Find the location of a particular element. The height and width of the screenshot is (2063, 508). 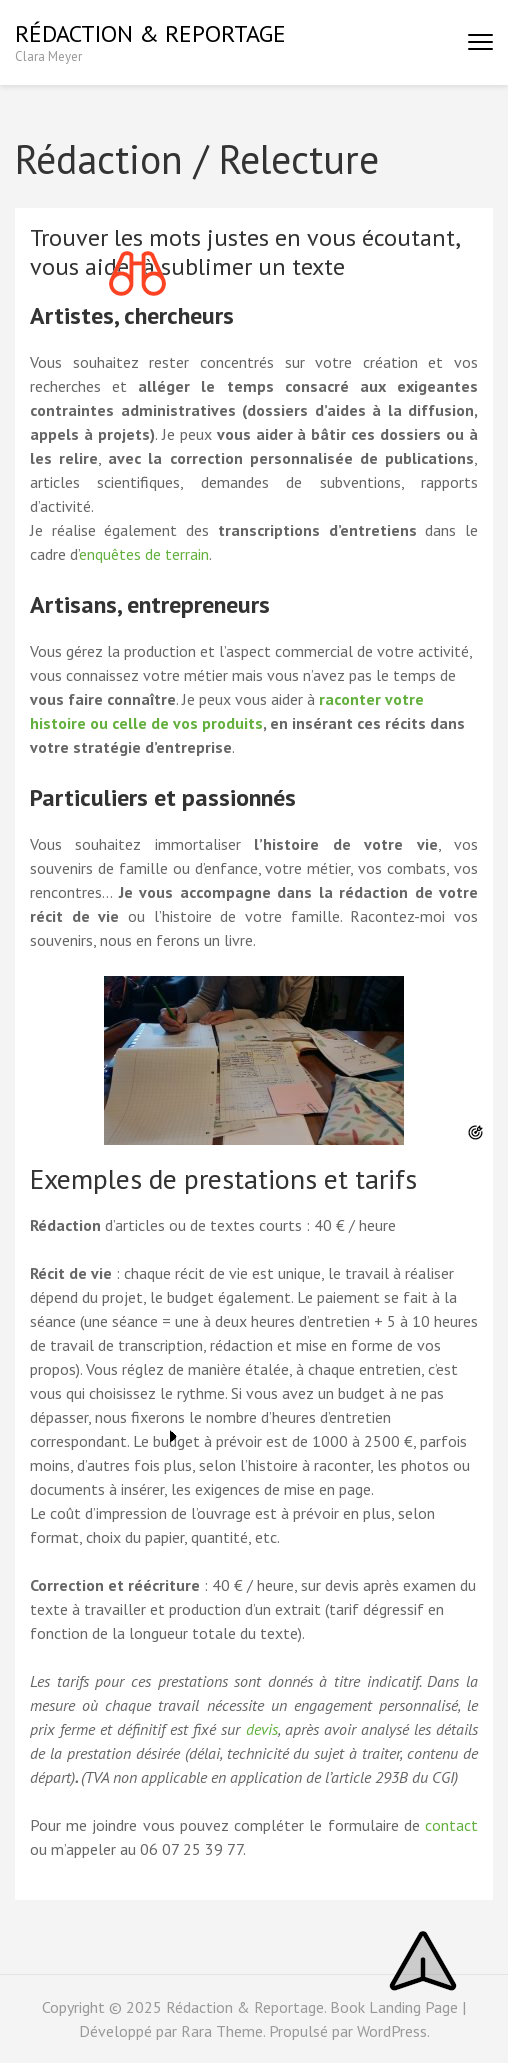

search or explore content is located at coordinates (137, 273).